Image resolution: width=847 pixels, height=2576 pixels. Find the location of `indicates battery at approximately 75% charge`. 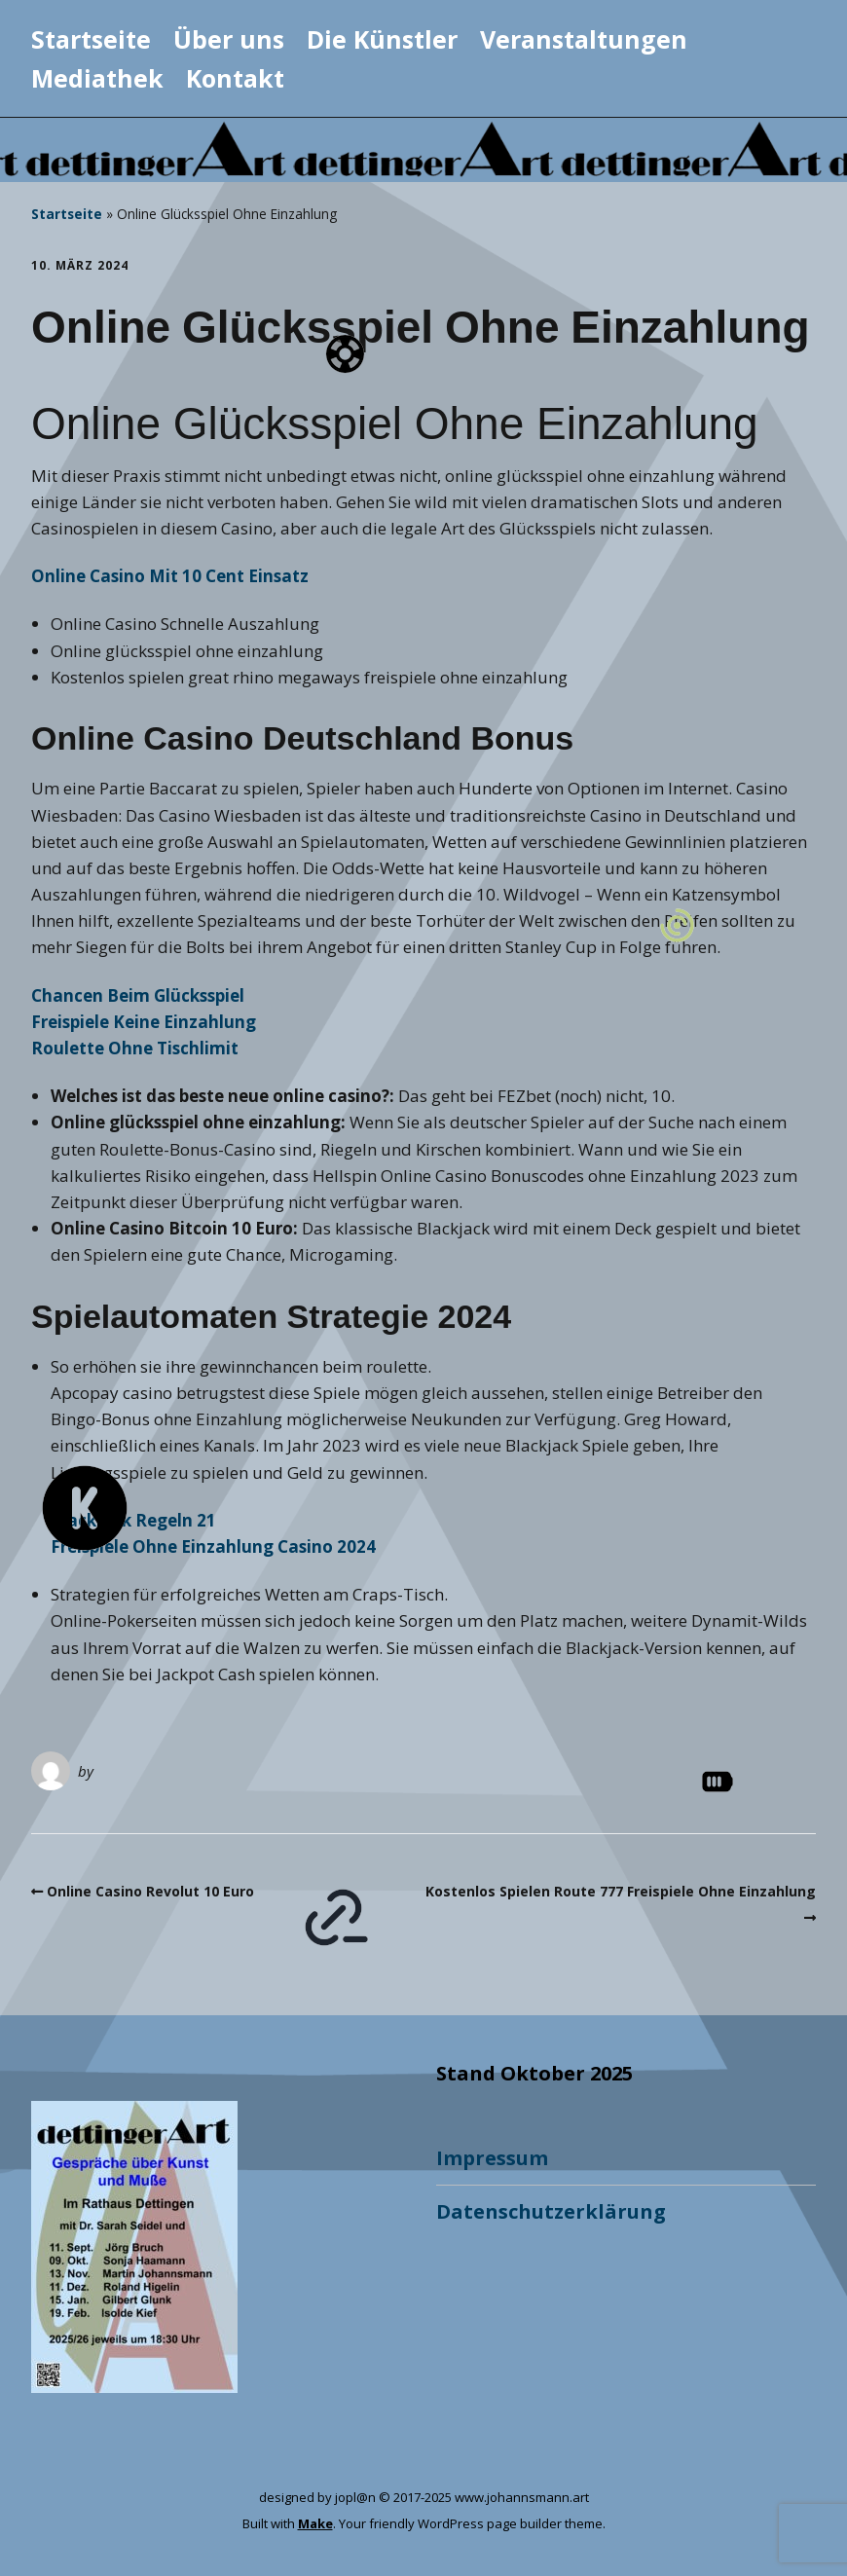

indicates battery at approximately 75% charge is located at coordinates (718, 1782).